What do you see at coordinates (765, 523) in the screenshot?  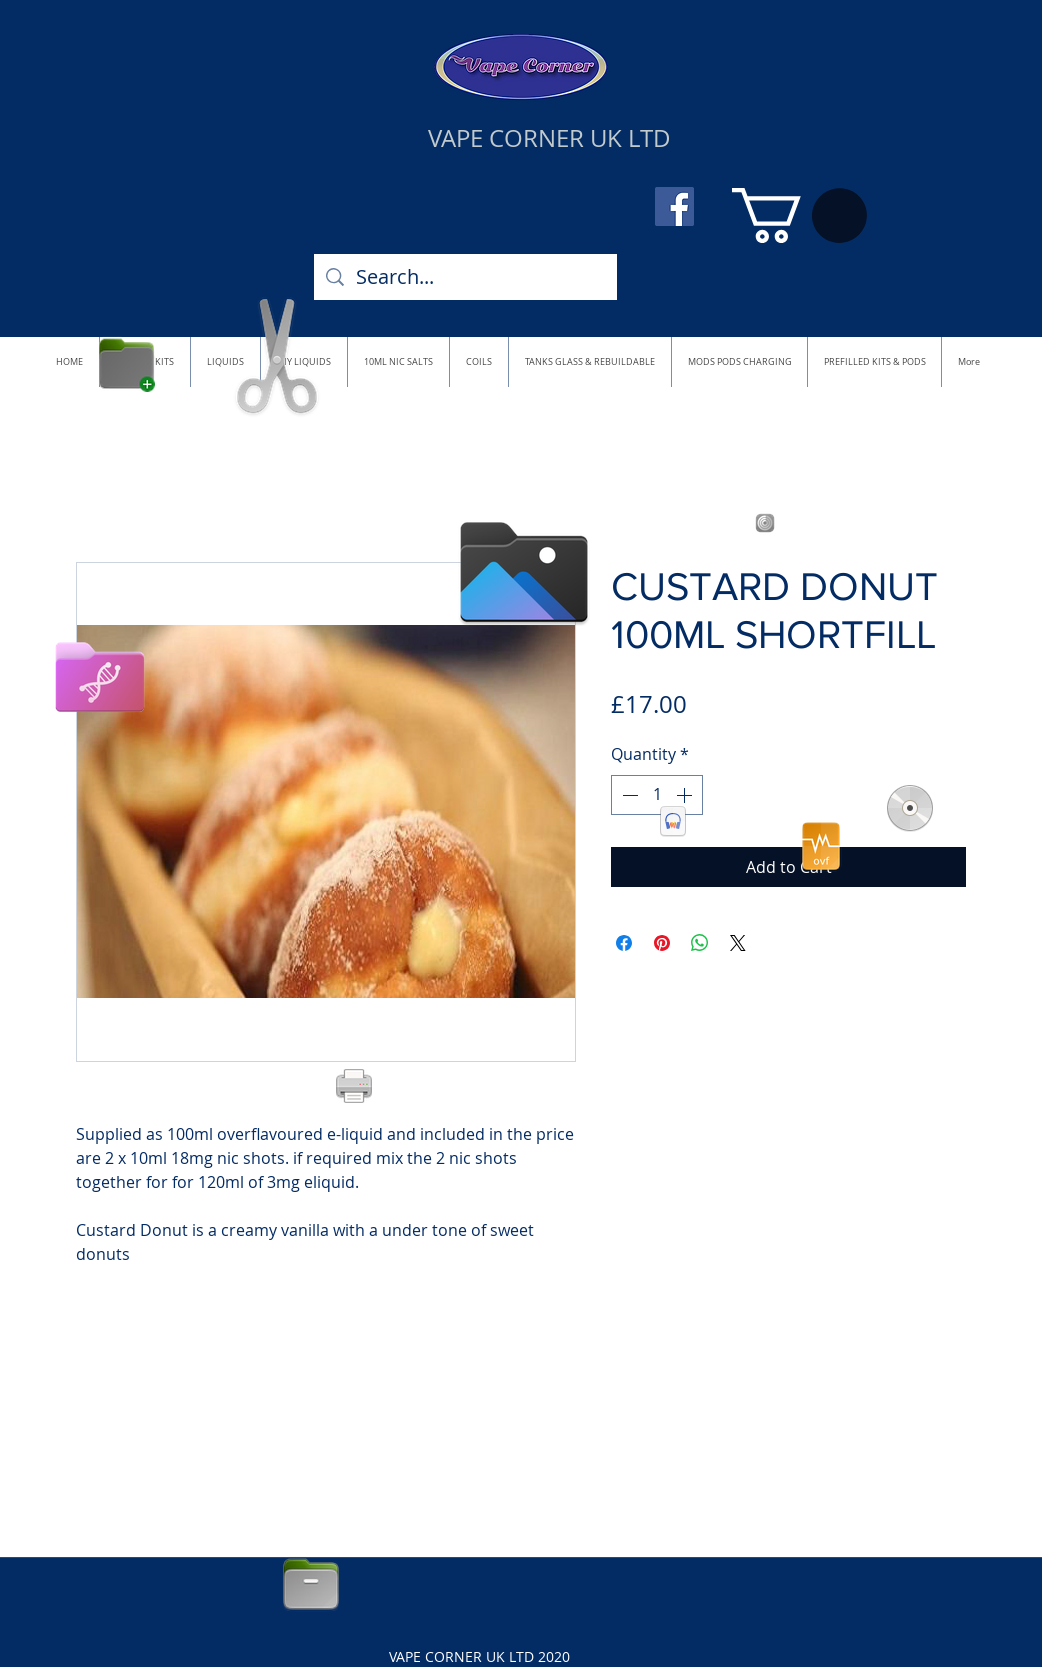 I see `open the Fitness app` at bounding box center [765, 523].